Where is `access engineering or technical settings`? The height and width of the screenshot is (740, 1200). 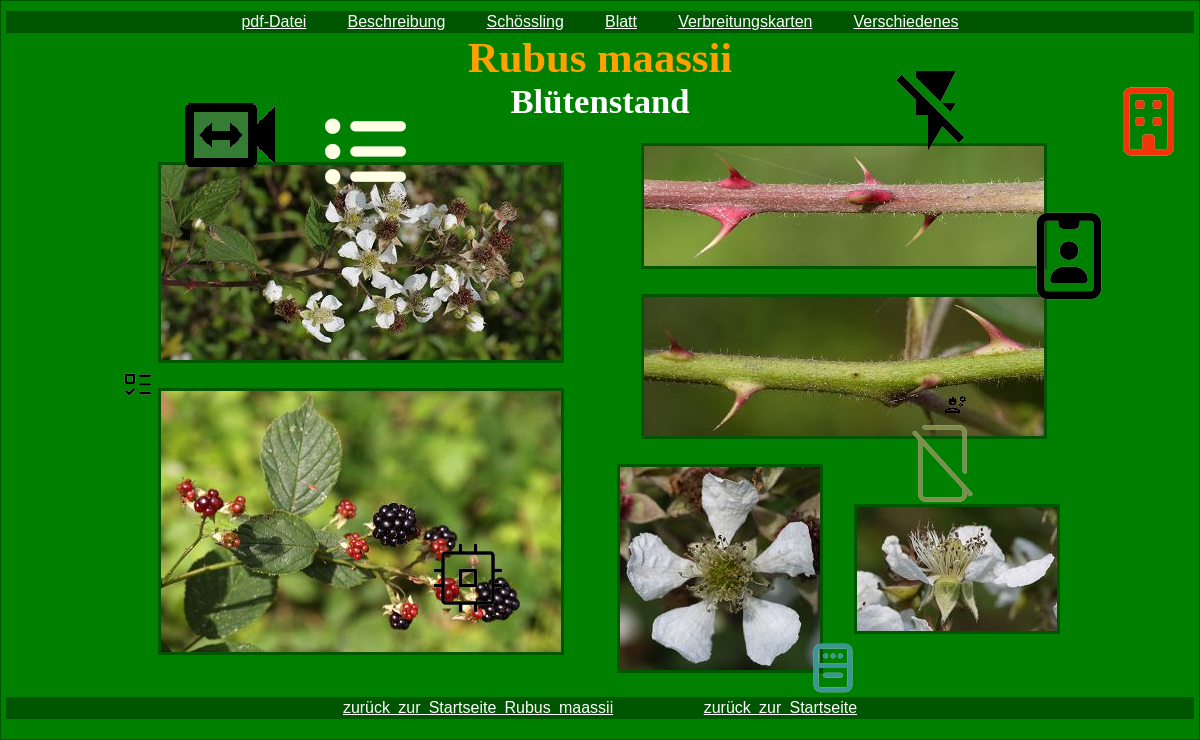
access engineering or technical settings is located at coordinates (955, 404).